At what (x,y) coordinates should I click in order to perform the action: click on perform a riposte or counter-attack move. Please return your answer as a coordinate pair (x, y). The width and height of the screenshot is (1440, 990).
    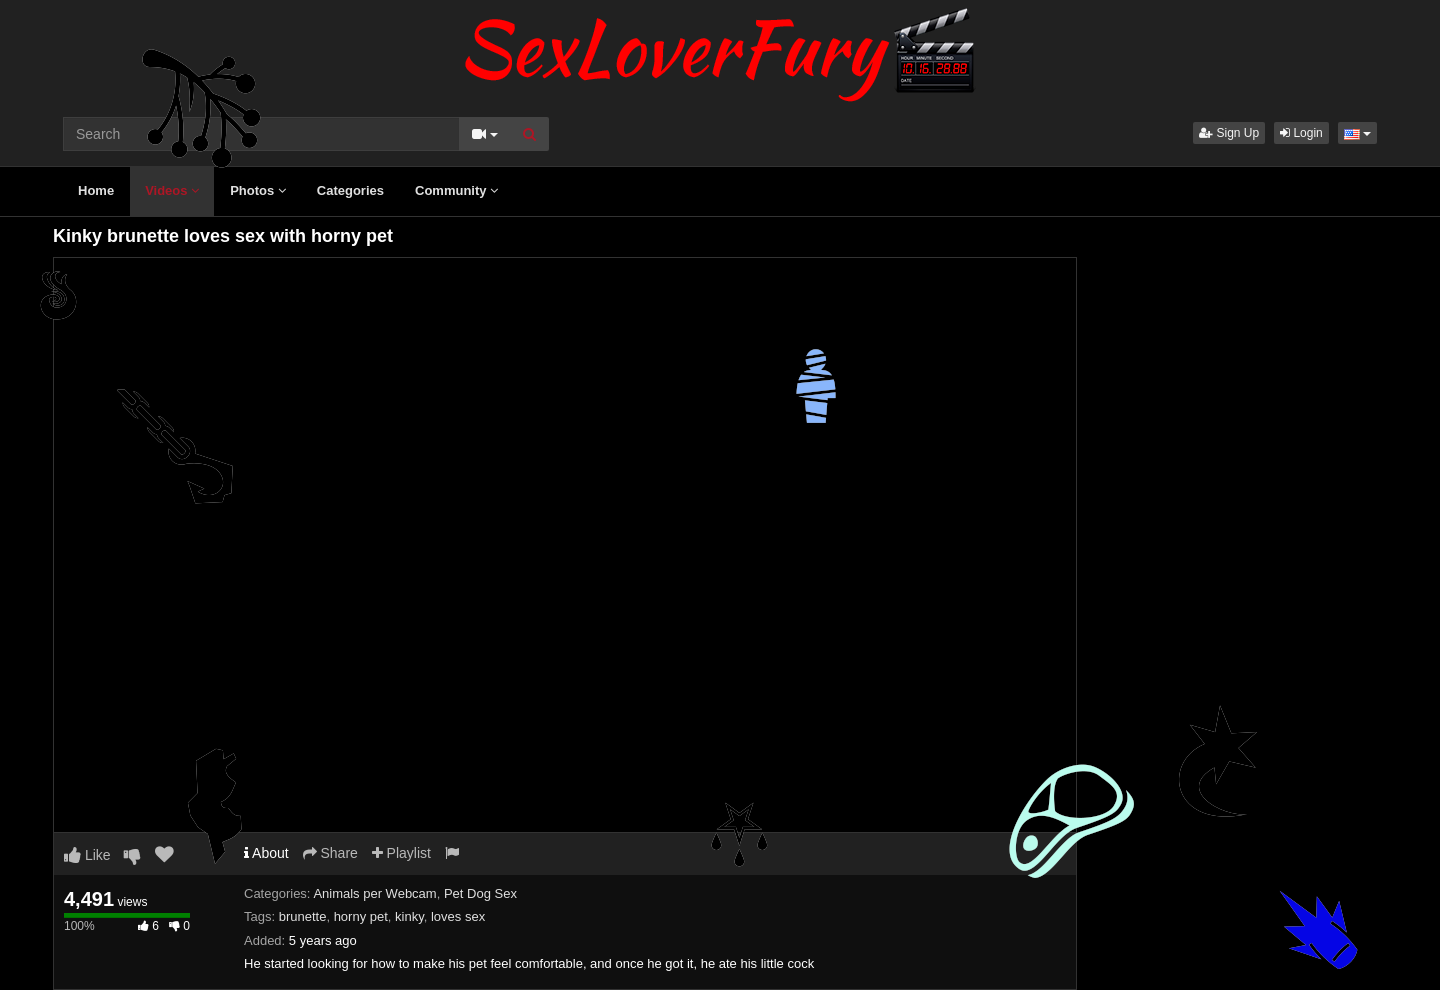
    Looking at the image, I should click on (1218, 761).